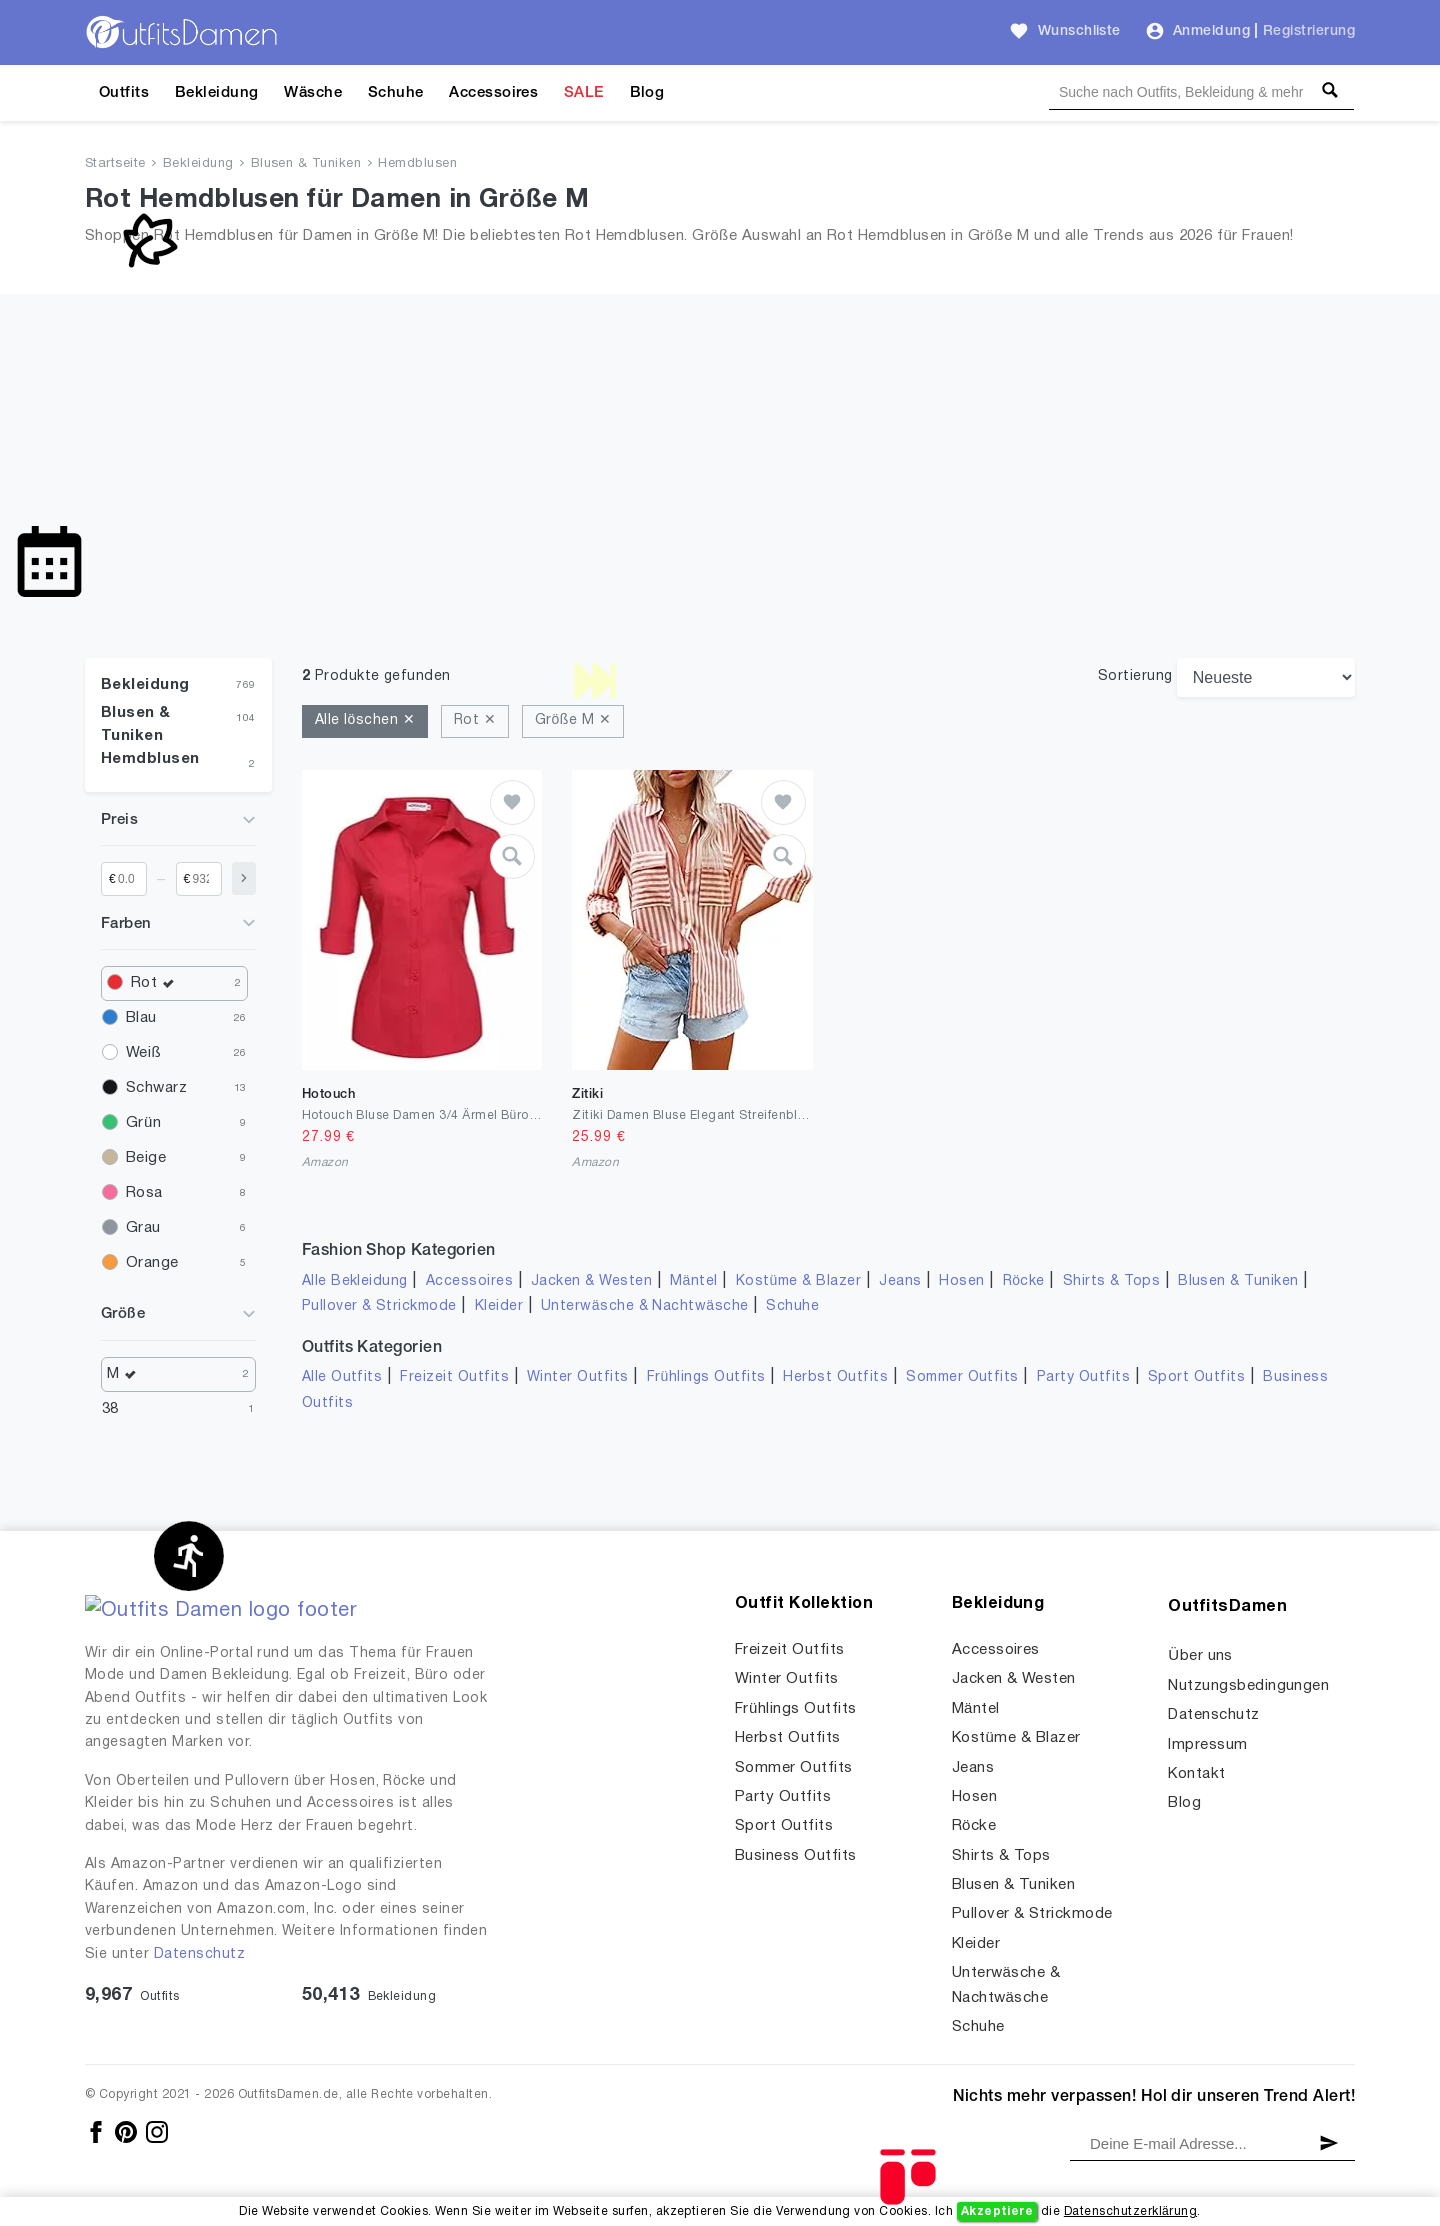  I want to click on view eco-friendly or sustainable options, so click(150, 240).